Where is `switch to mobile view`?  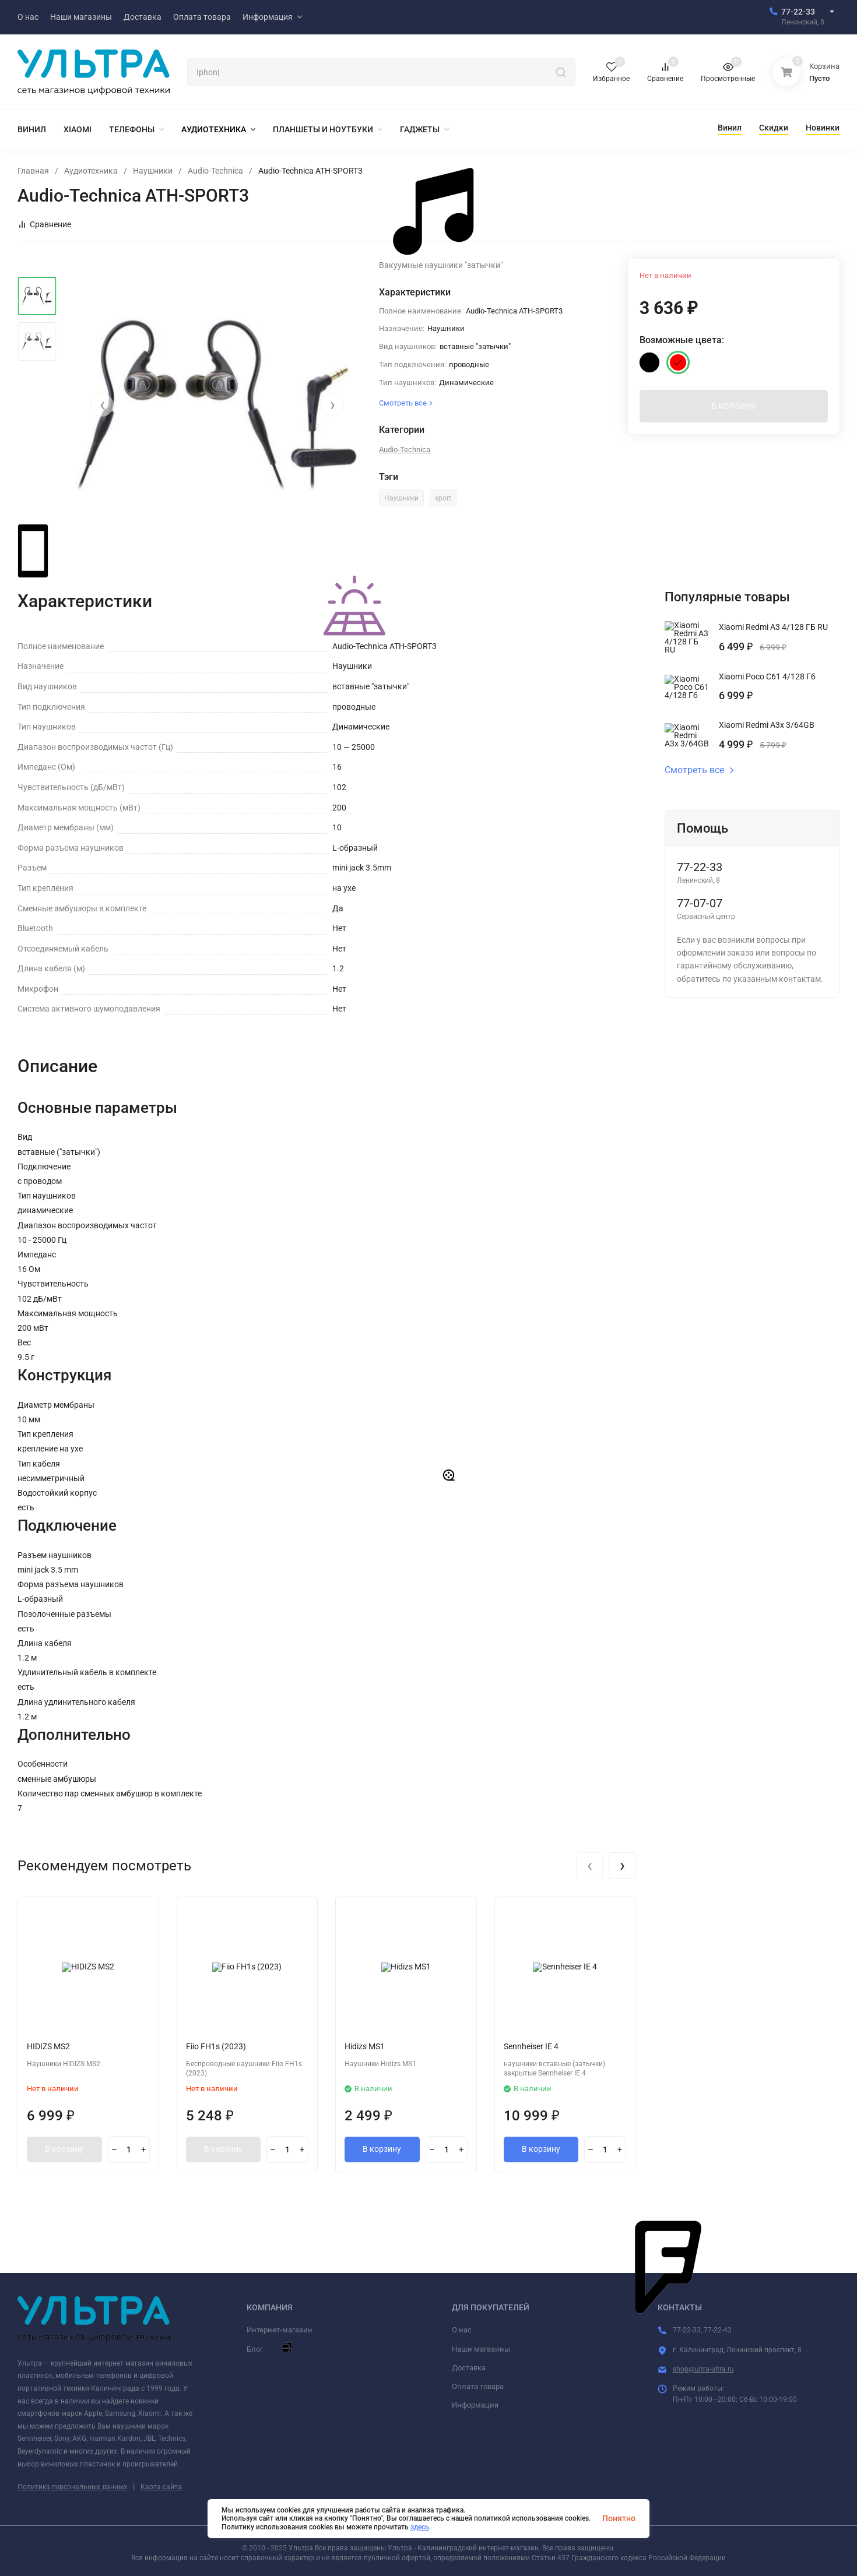
switch to mobile view is located at coordinates (33, 551).